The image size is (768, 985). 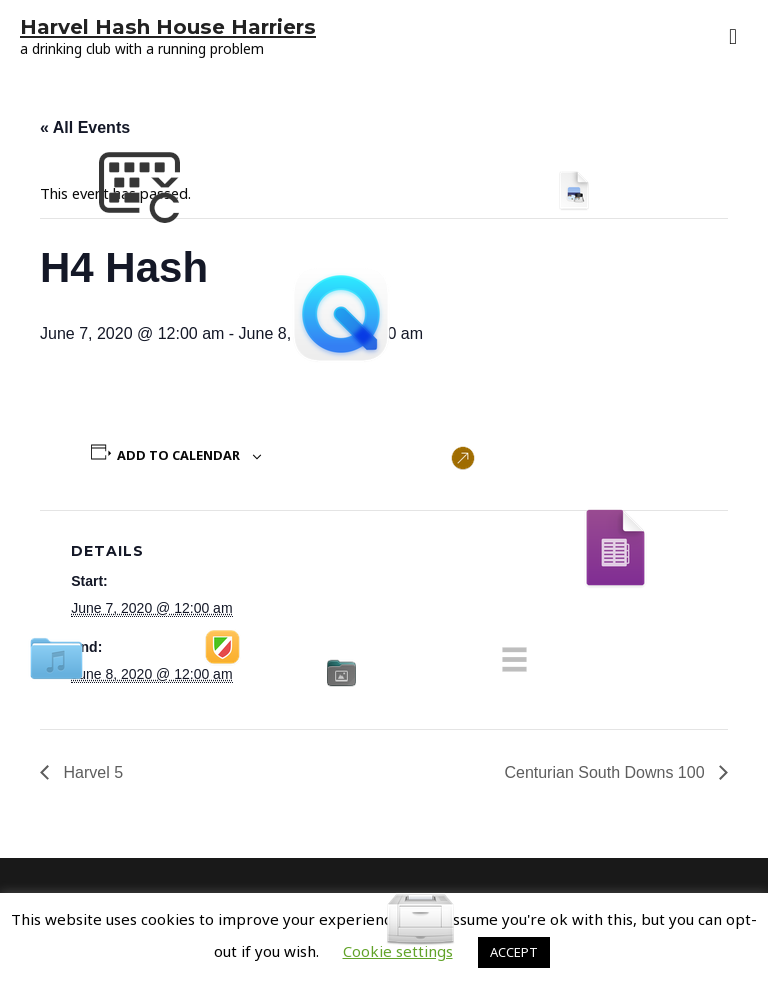 I want to click on open your music folder, so click(x=56, y=658).